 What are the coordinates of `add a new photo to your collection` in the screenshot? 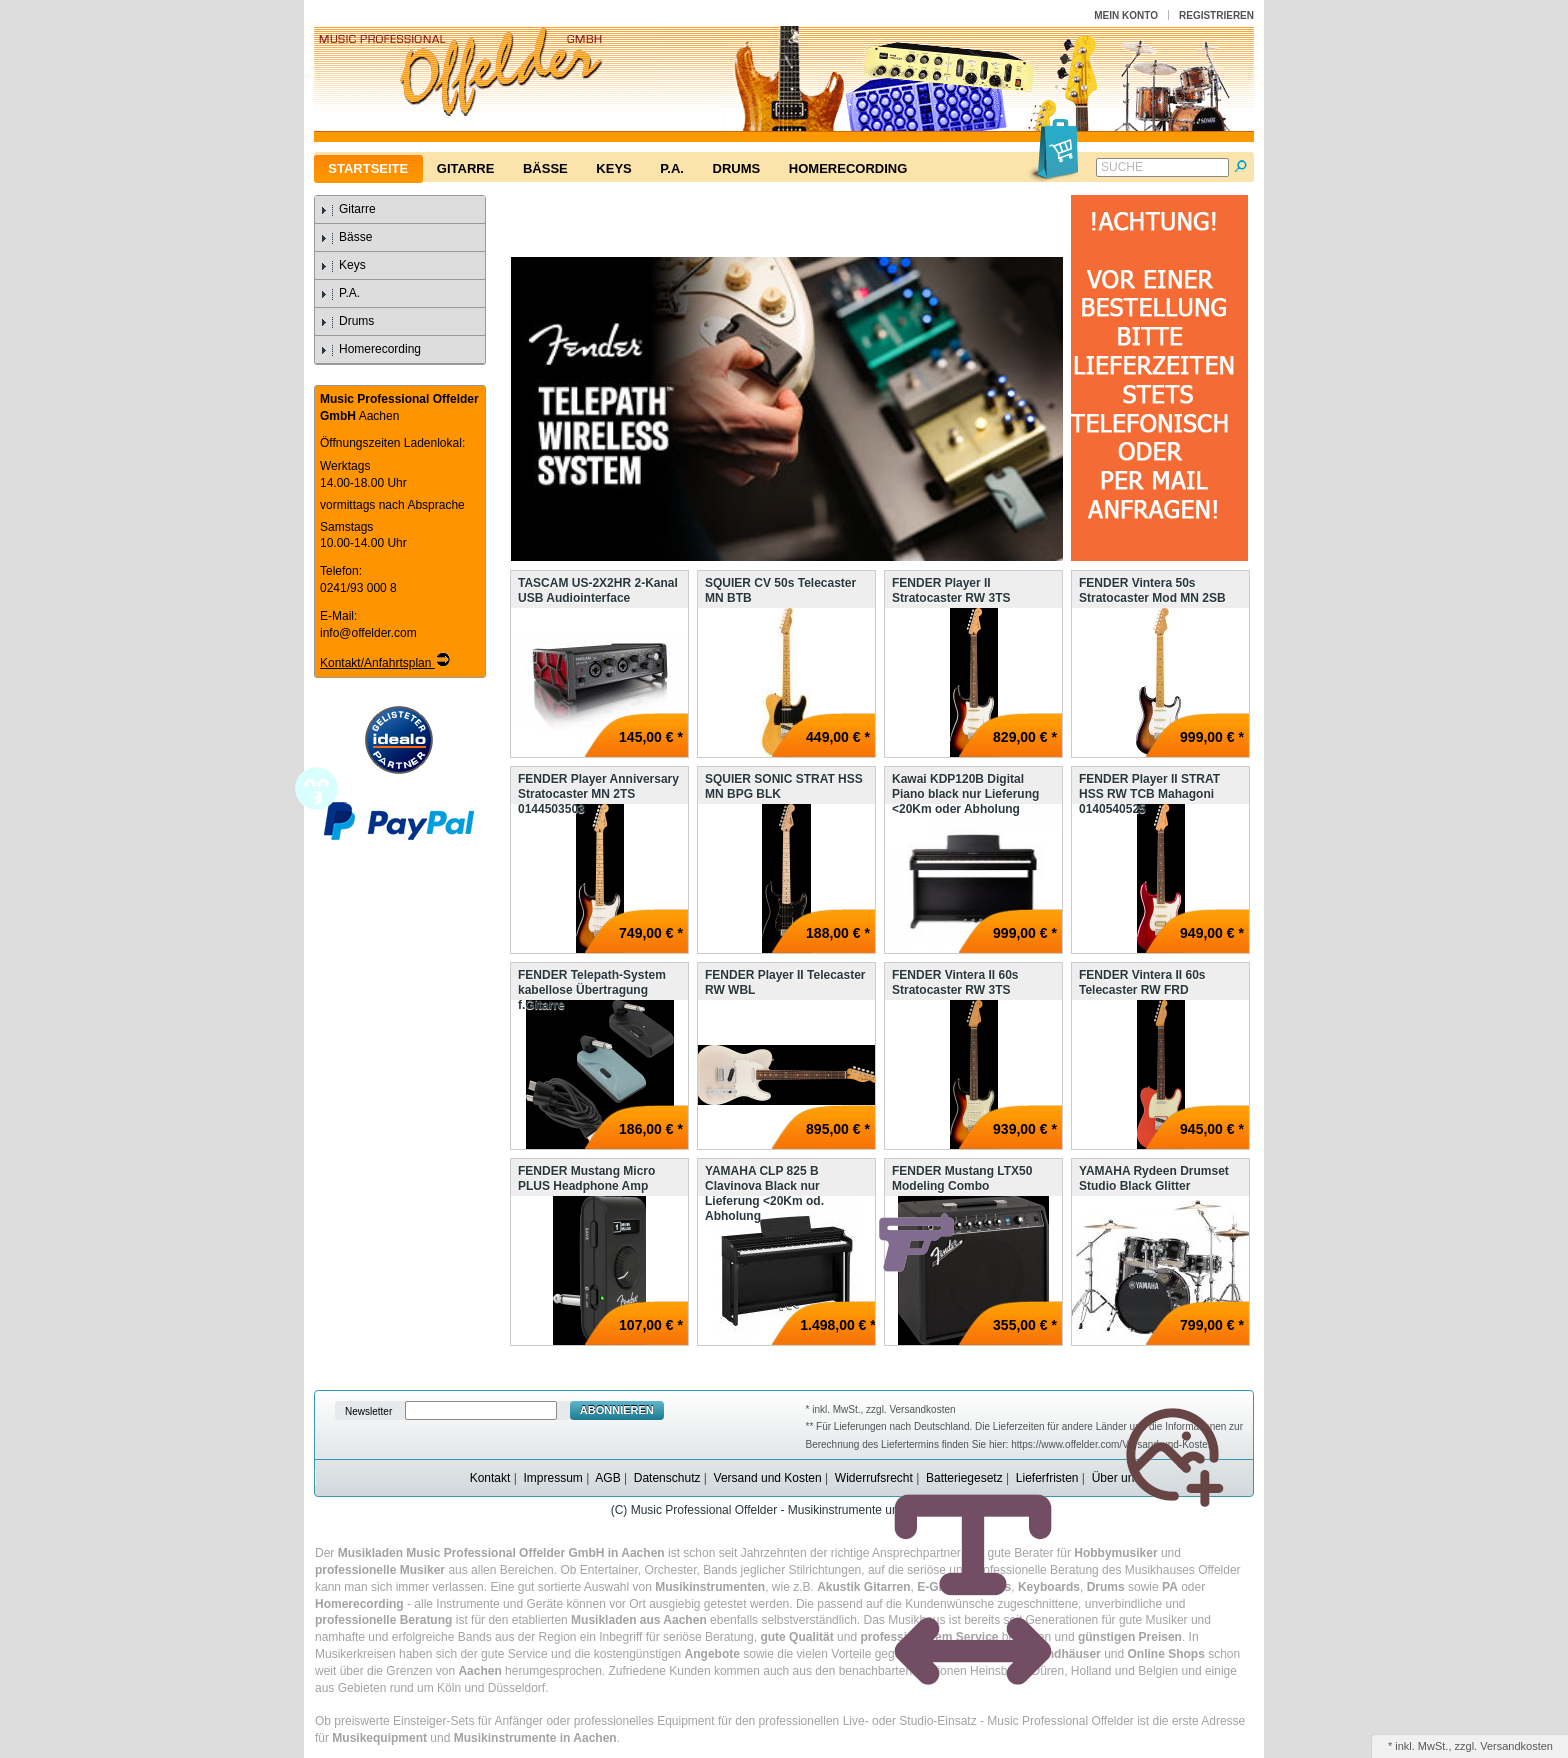 It's located at (1172, 1454).